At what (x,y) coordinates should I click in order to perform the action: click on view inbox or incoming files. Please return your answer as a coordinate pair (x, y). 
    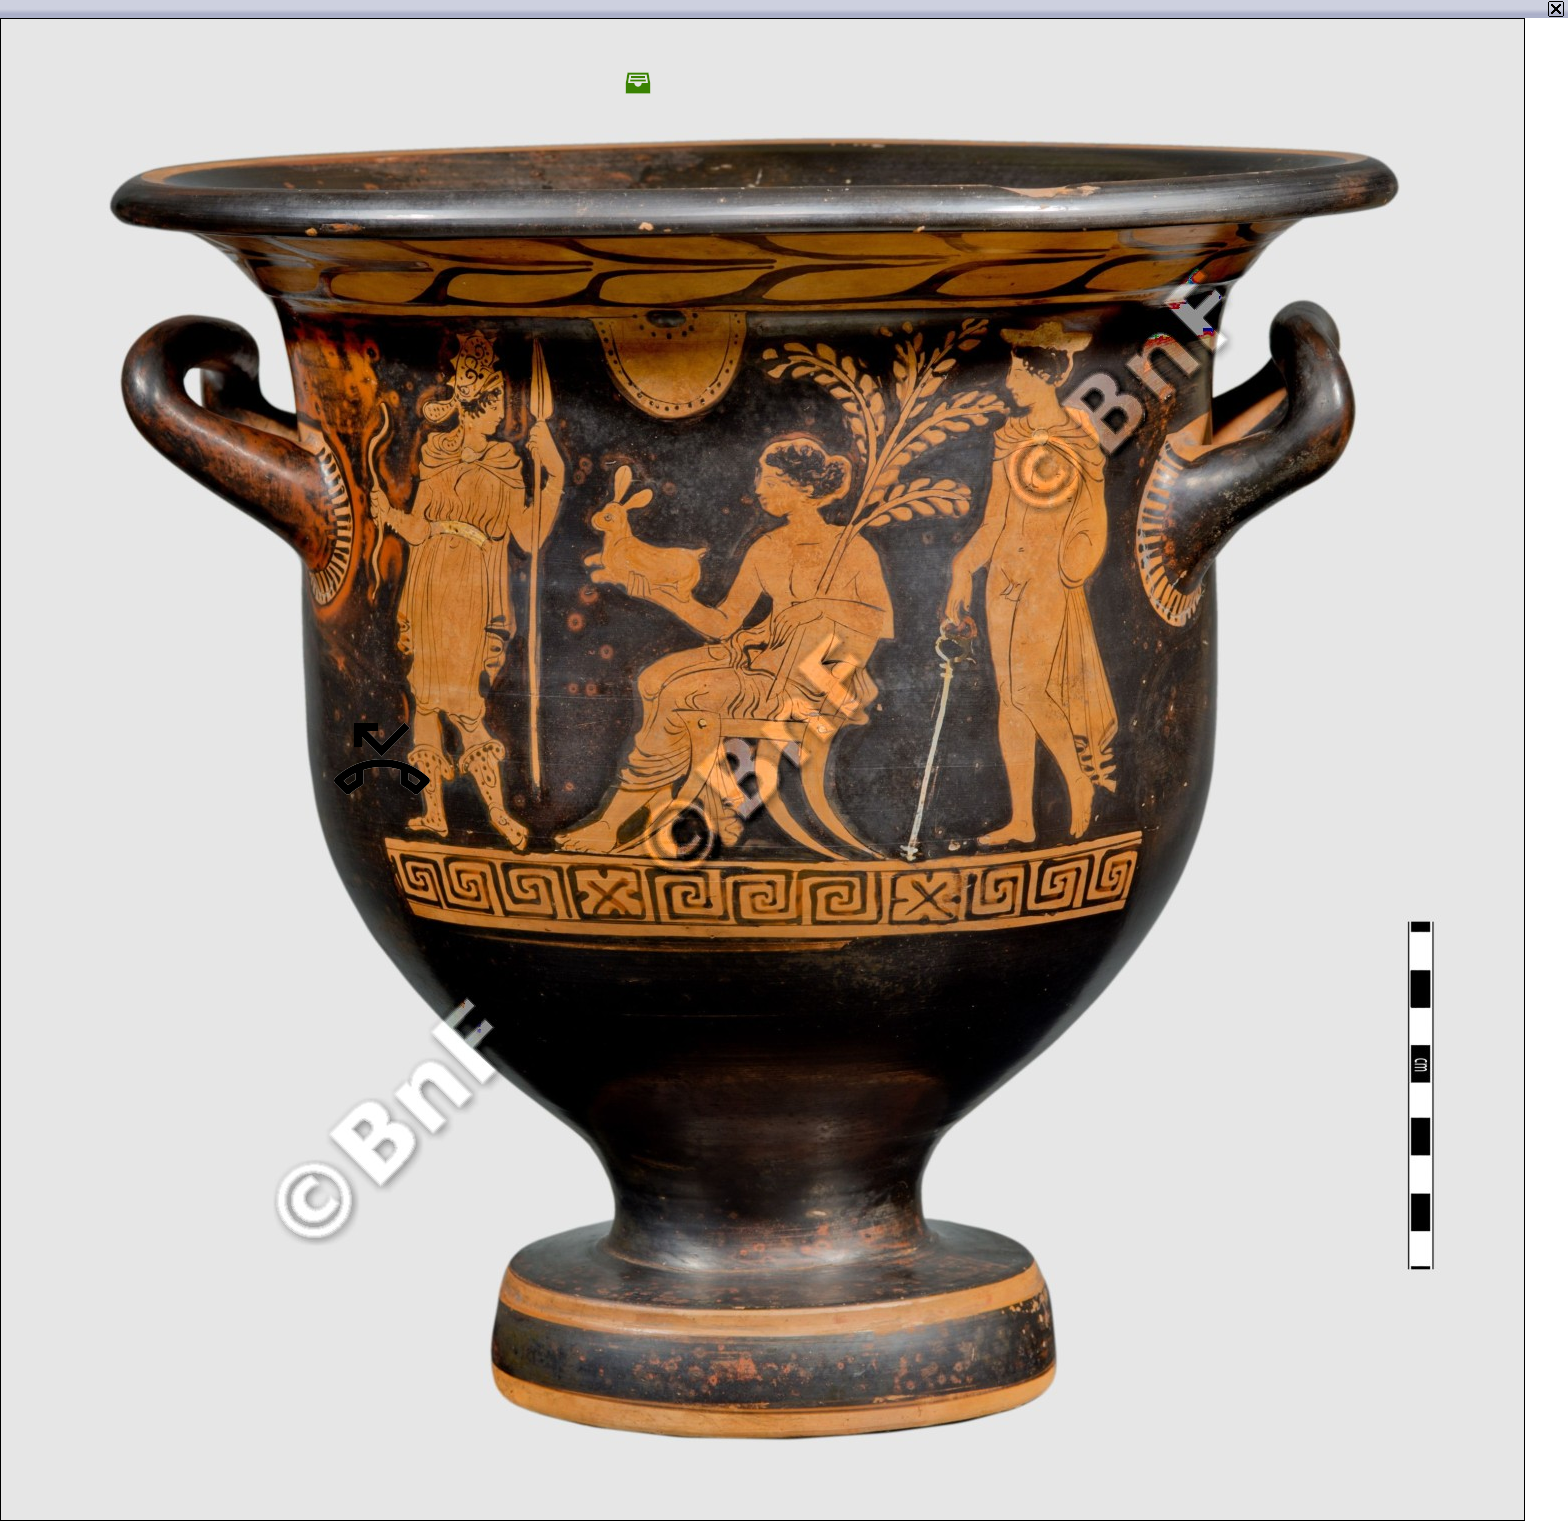
    Looking at the image, I should click on (638, 83).